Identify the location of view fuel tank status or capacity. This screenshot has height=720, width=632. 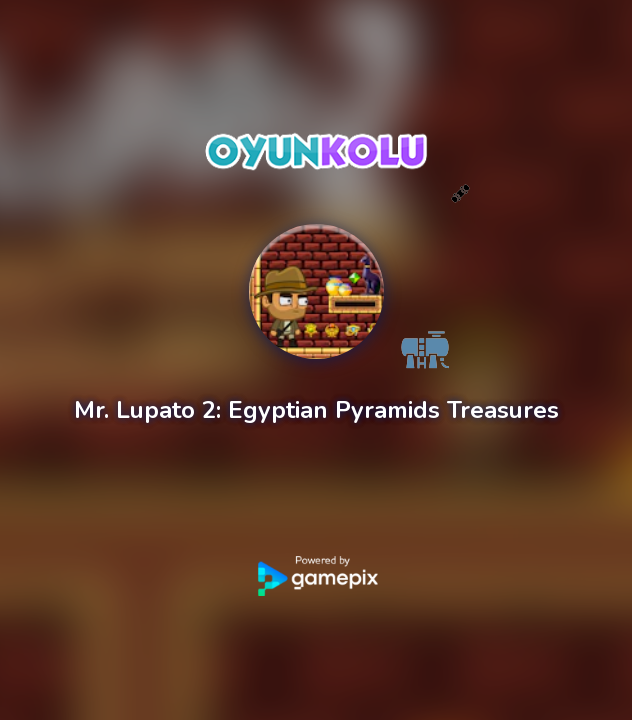
(425, 344).